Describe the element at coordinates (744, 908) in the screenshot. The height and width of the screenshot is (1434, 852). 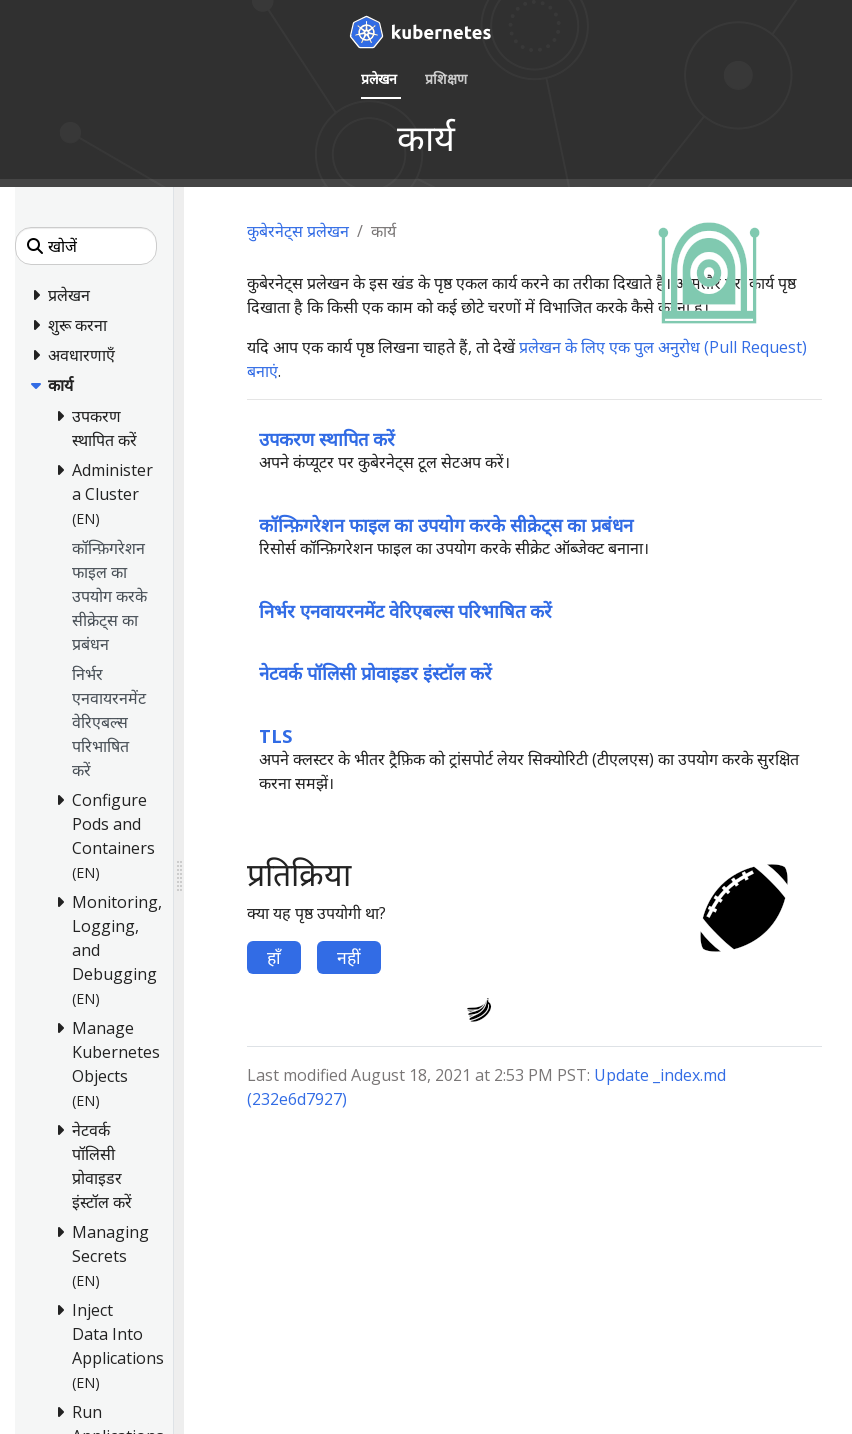
I see `view american football games or scores` at that location.